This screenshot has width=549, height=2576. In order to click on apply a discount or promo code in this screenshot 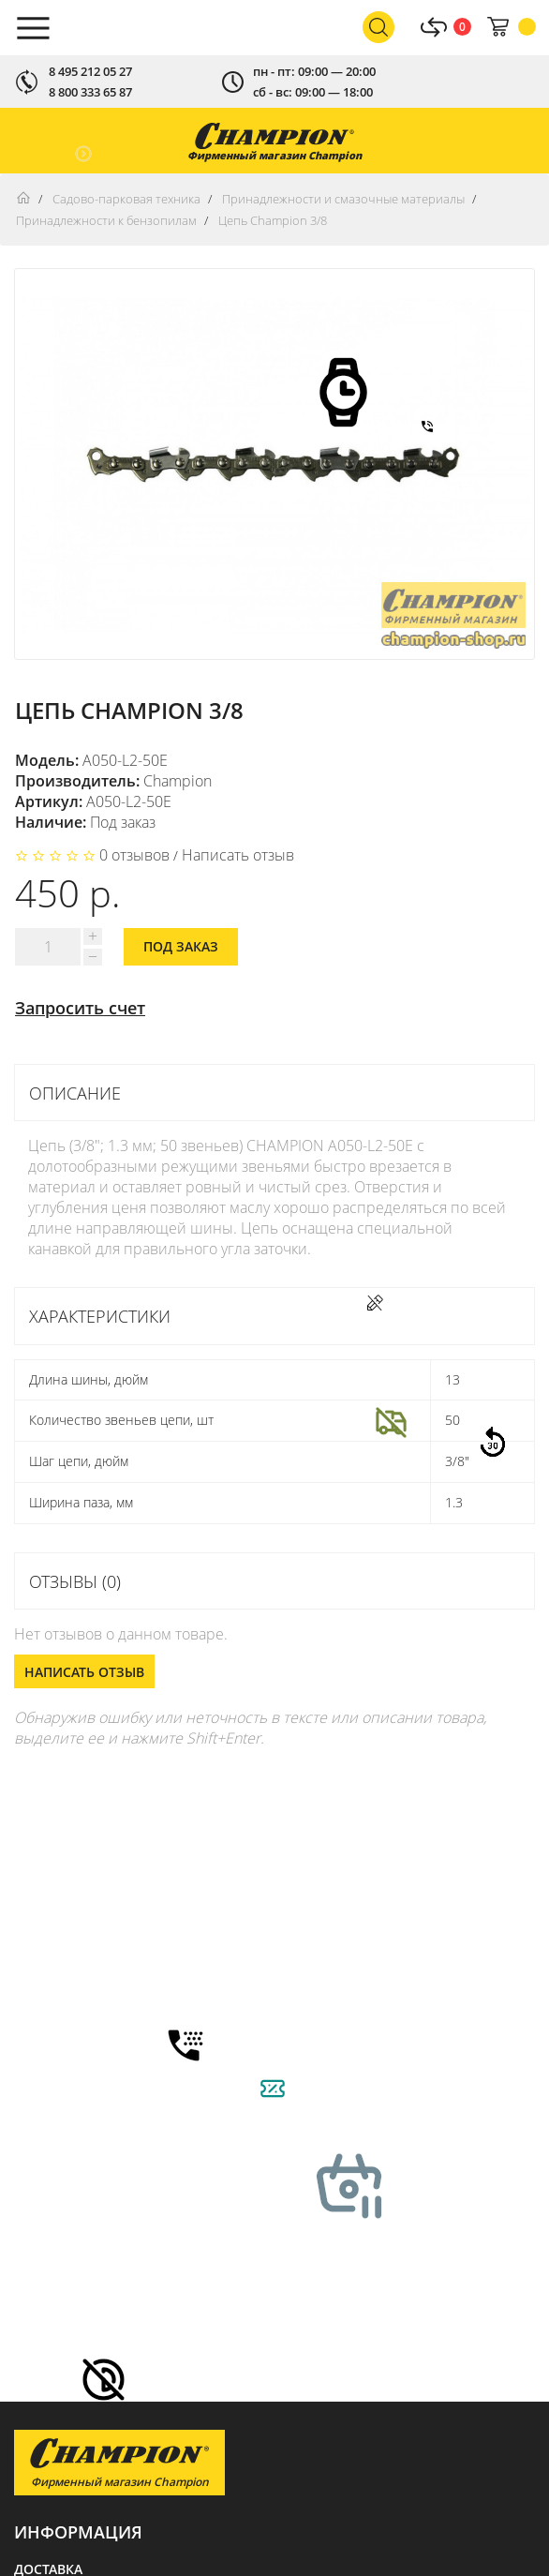, I will do `click(273, 2089)`.